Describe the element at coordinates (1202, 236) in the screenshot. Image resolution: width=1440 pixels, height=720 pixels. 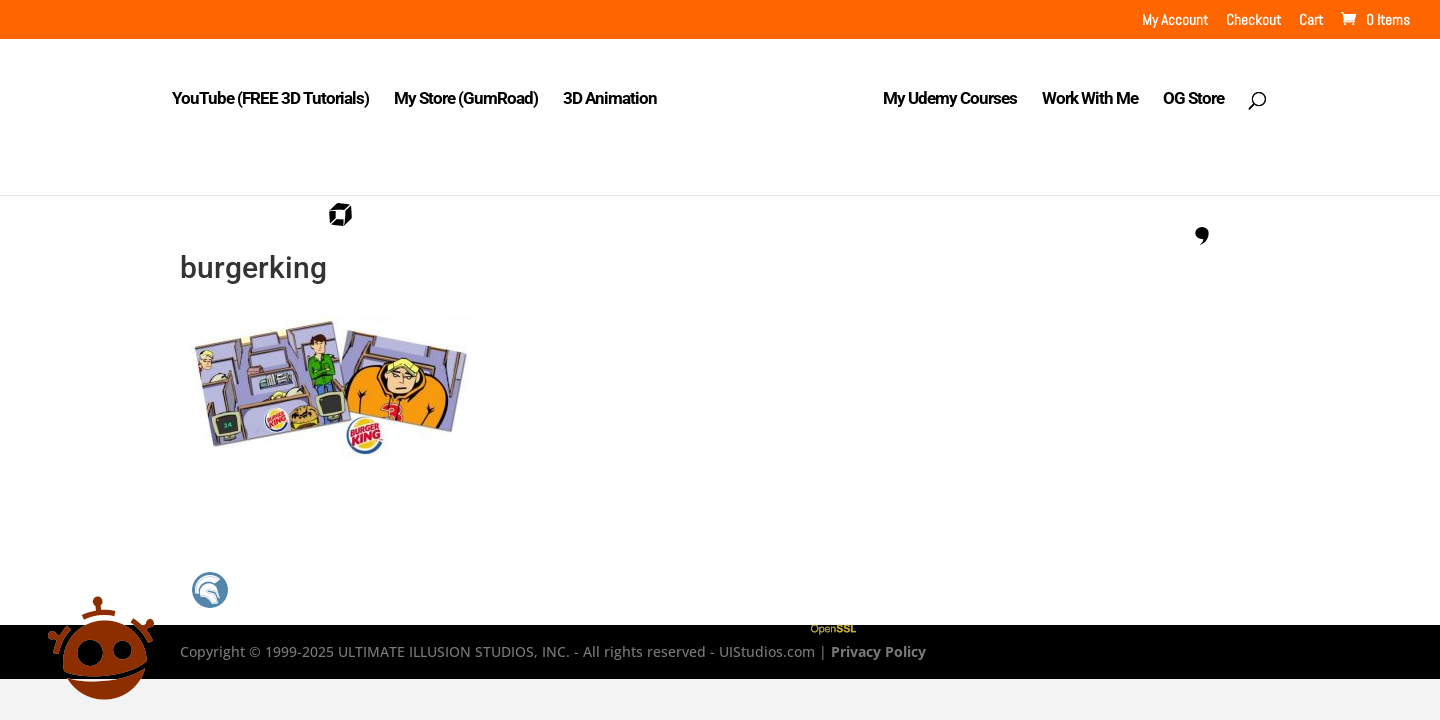
I see `open the Monoprix app or website` at that location.